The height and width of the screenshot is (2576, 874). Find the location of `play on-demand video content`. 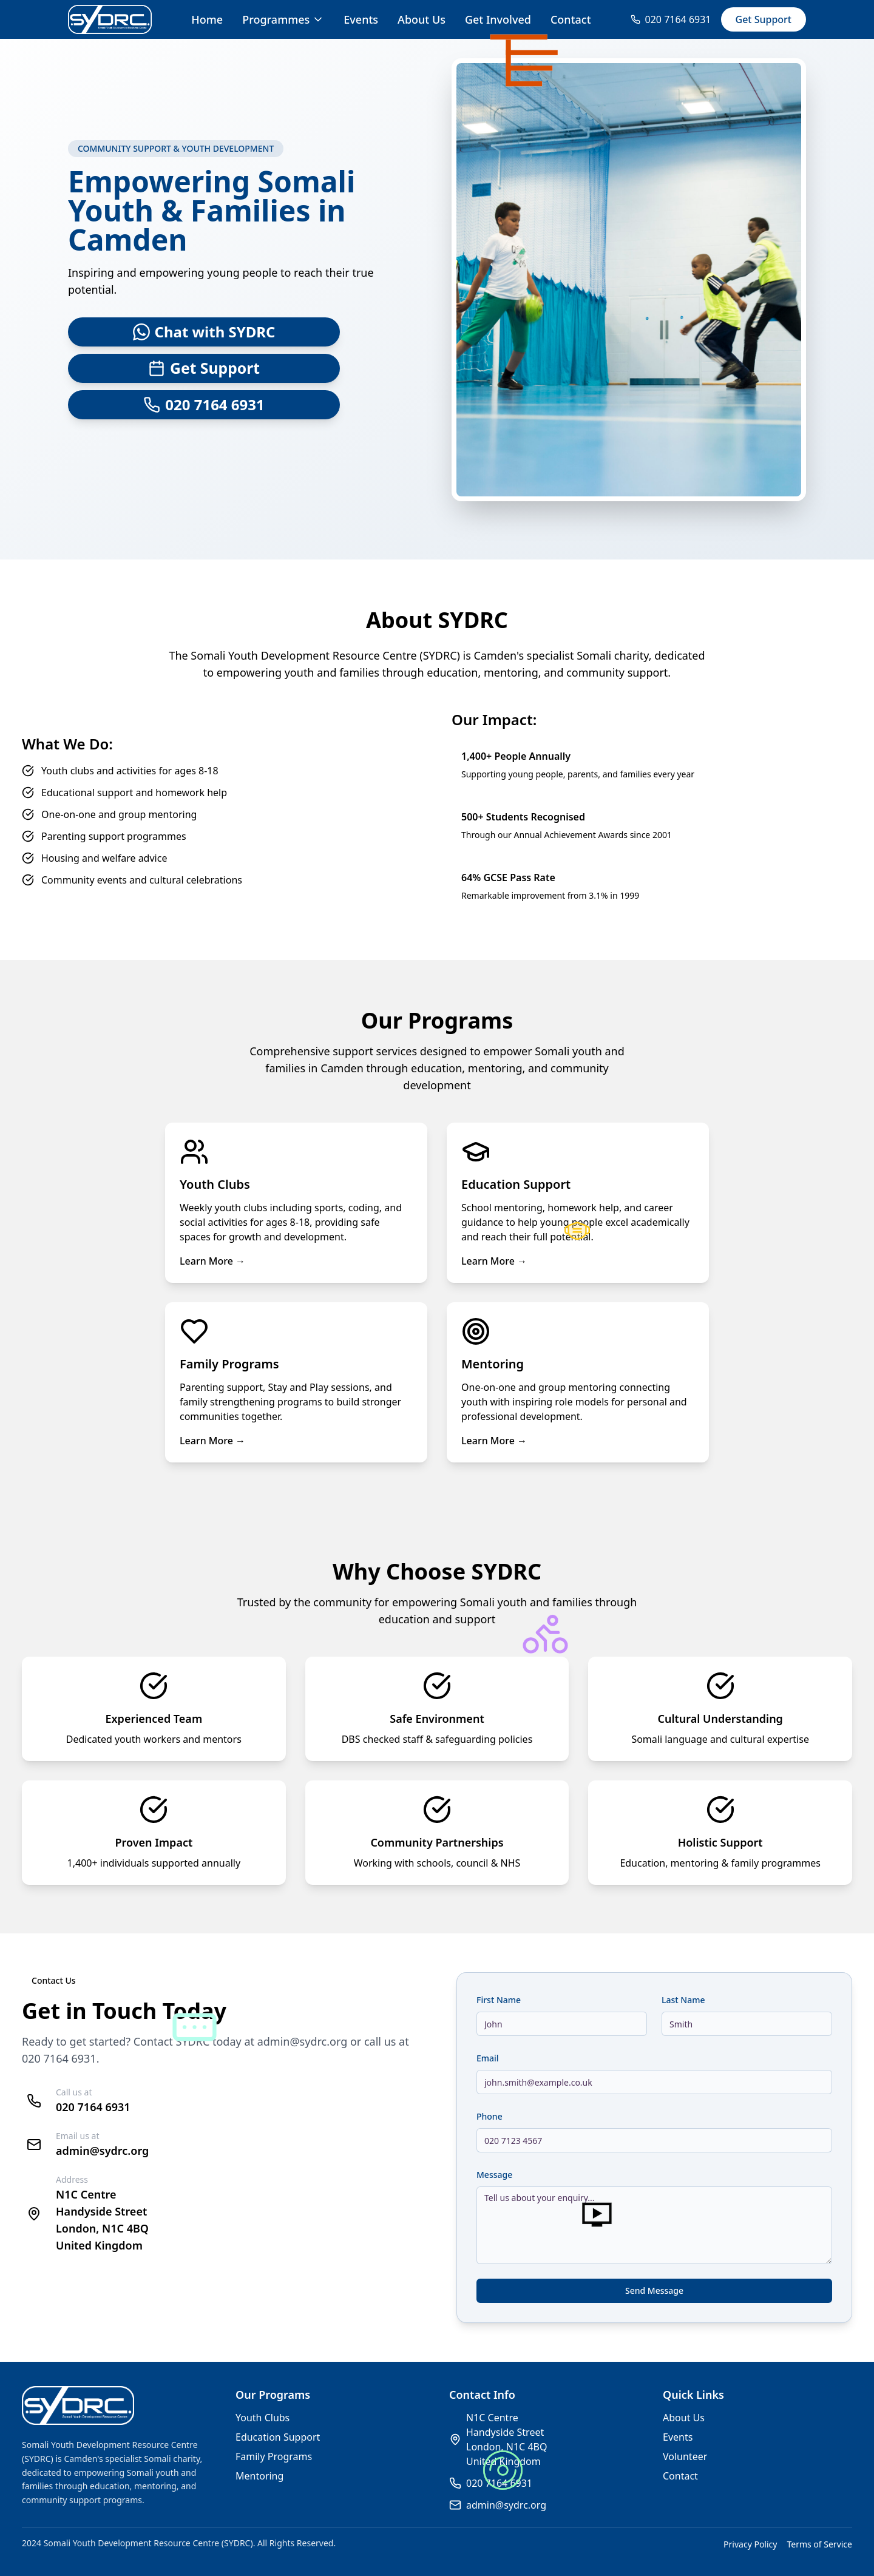

play on-demand video content is located at coordinates (597, 2214).